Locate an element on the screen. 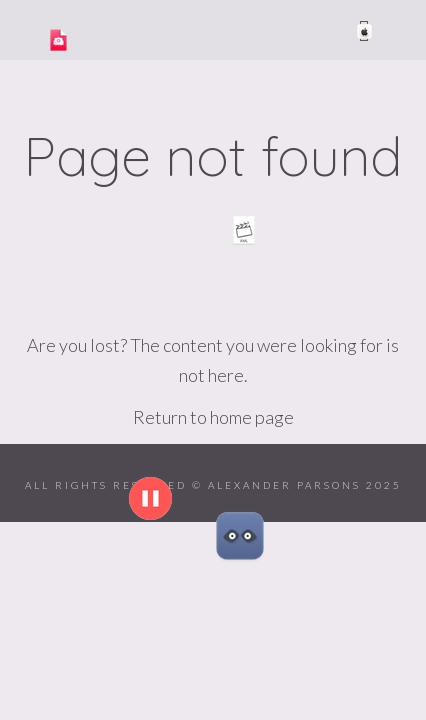 Image resolution: width=426 pixels, height=720 pixels. open system preferences or settings is located at coordinates (364, 31).